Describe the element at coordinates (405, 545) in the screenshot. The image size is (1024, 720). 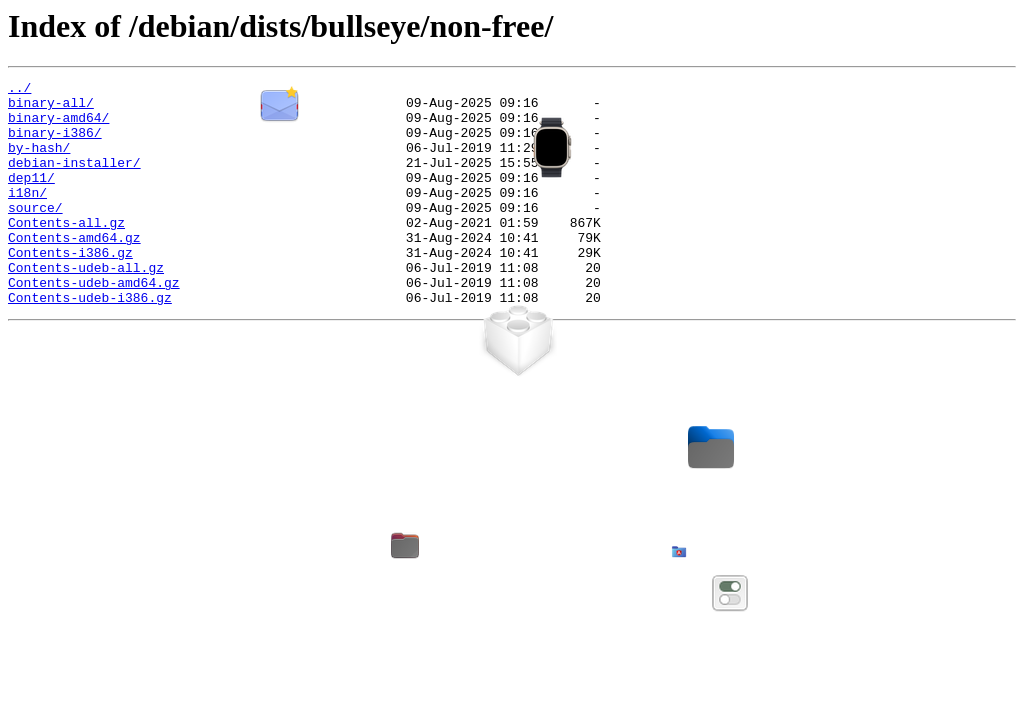
I see `open file folder` at that location.